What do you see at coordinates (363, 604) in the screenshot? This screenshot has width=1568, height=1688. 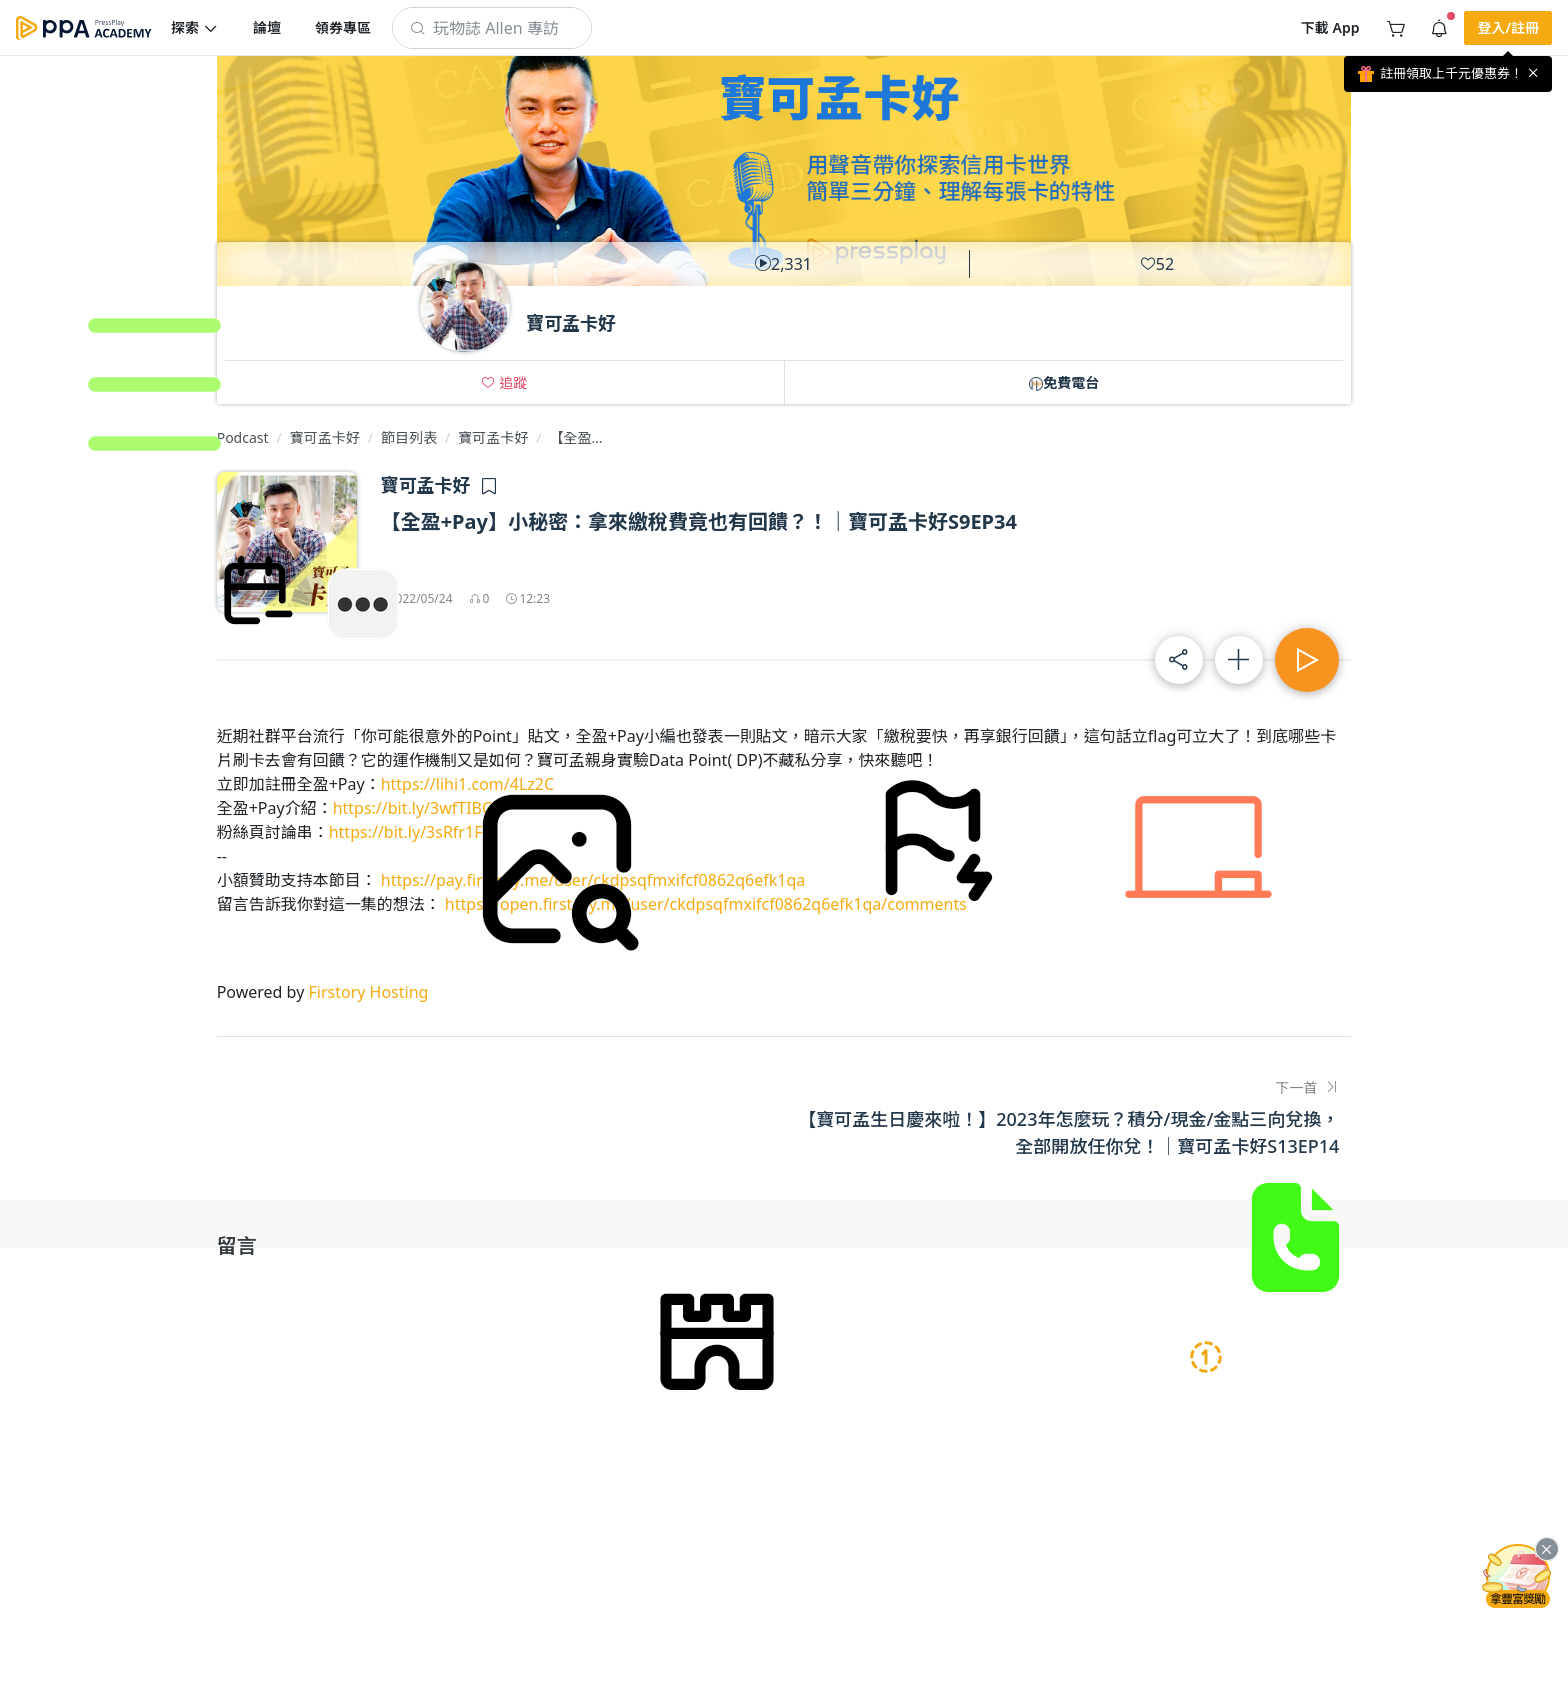 I see `view other applications or categories` at bounding box center [363, 604].